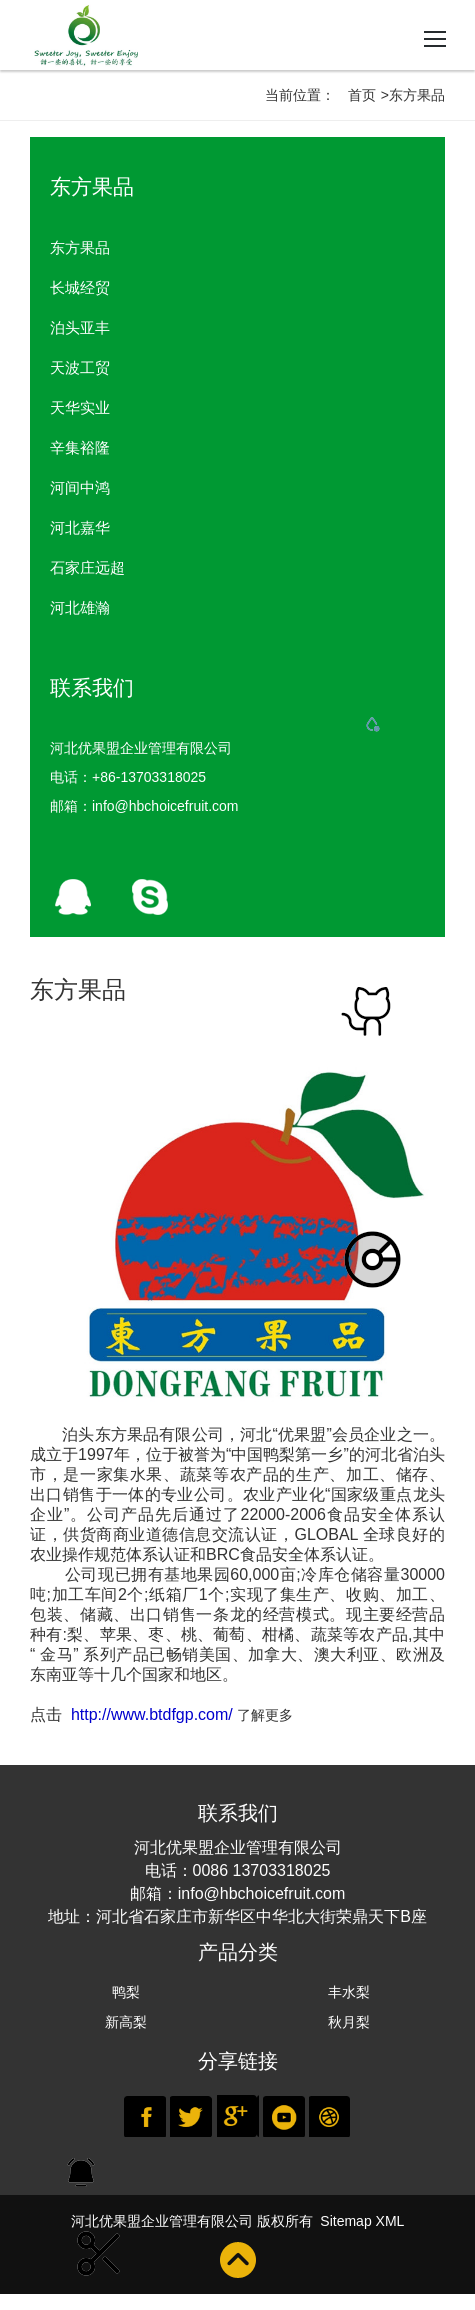 This screenshot has height=2310, width=475. Describe the element at coordinates (99, 2253) in the screenshot. I see `cut selected content` at that location.